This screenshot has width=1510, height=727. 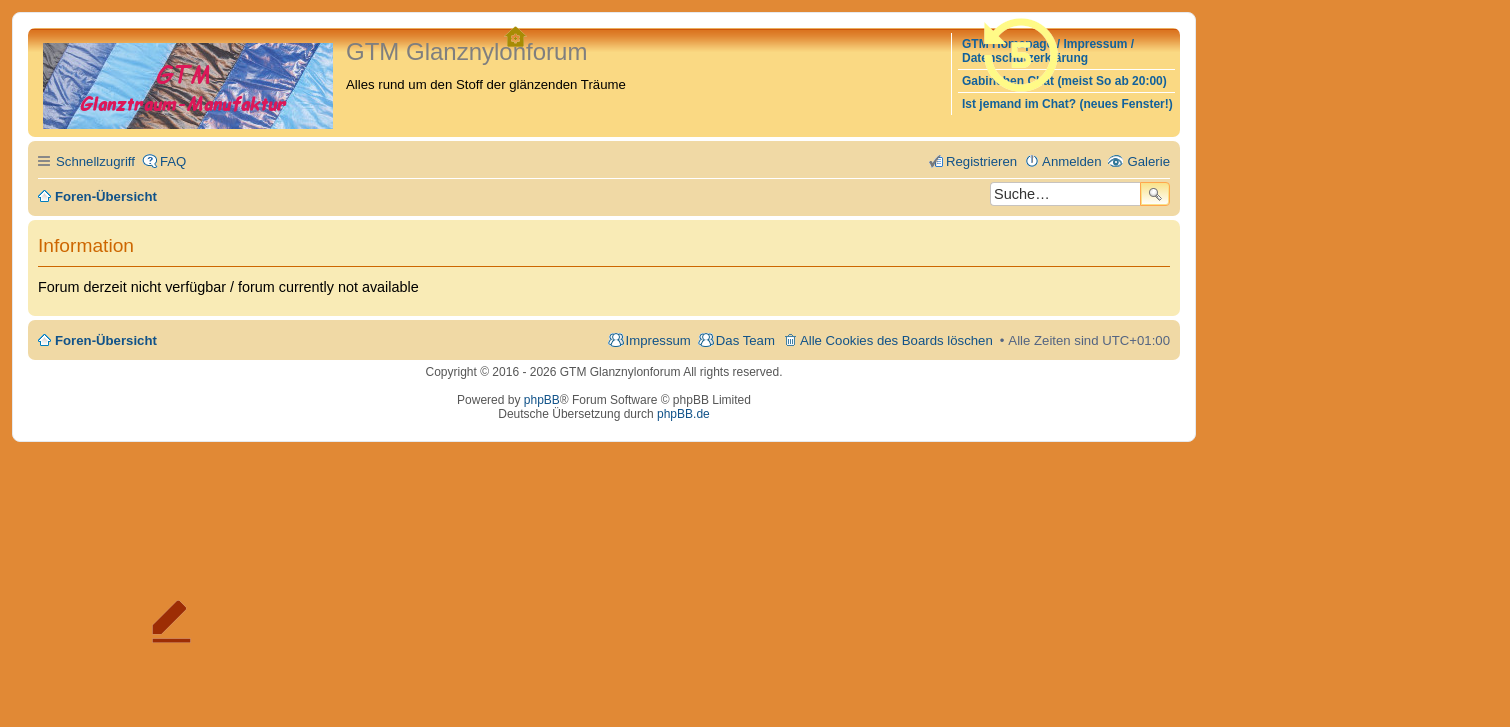 What do you see at coordinates (1021, 55) in the screenshot?
I see `rewind 5 seconds` at bounding box center [1021, 55].